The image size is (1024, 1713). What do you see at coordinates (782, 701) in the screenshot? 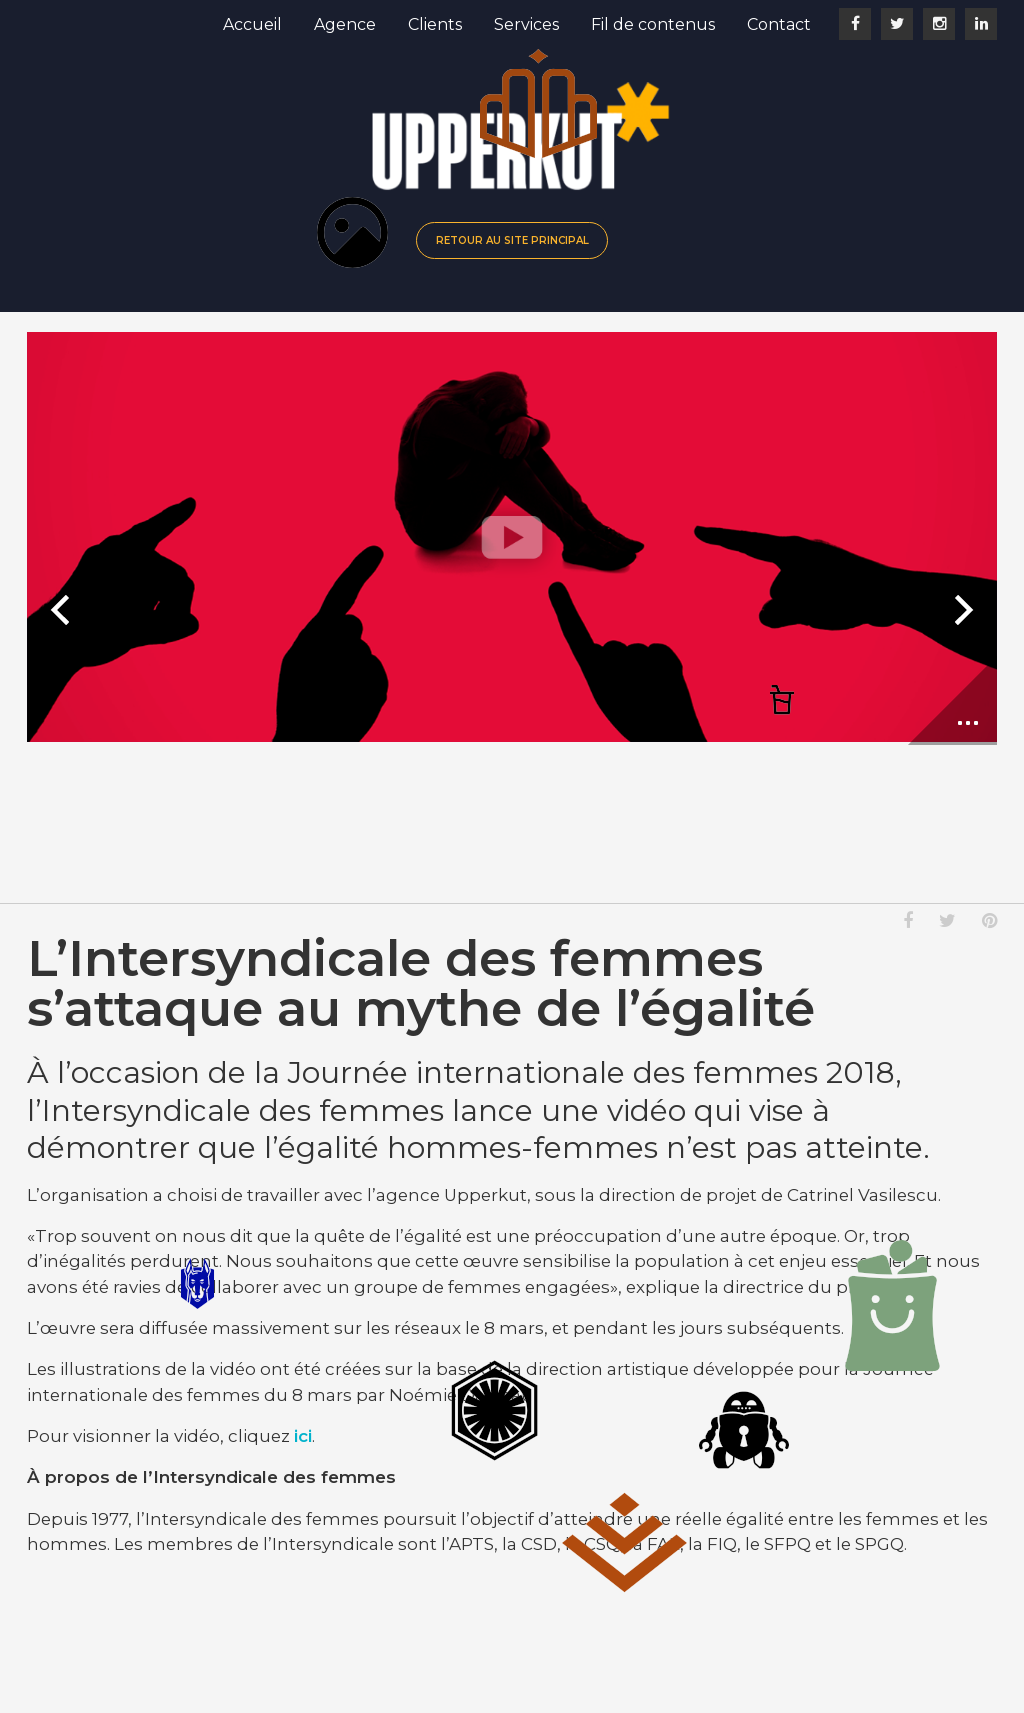
I see `browse drinks or beverages menu` at bounding box center [782, 701].